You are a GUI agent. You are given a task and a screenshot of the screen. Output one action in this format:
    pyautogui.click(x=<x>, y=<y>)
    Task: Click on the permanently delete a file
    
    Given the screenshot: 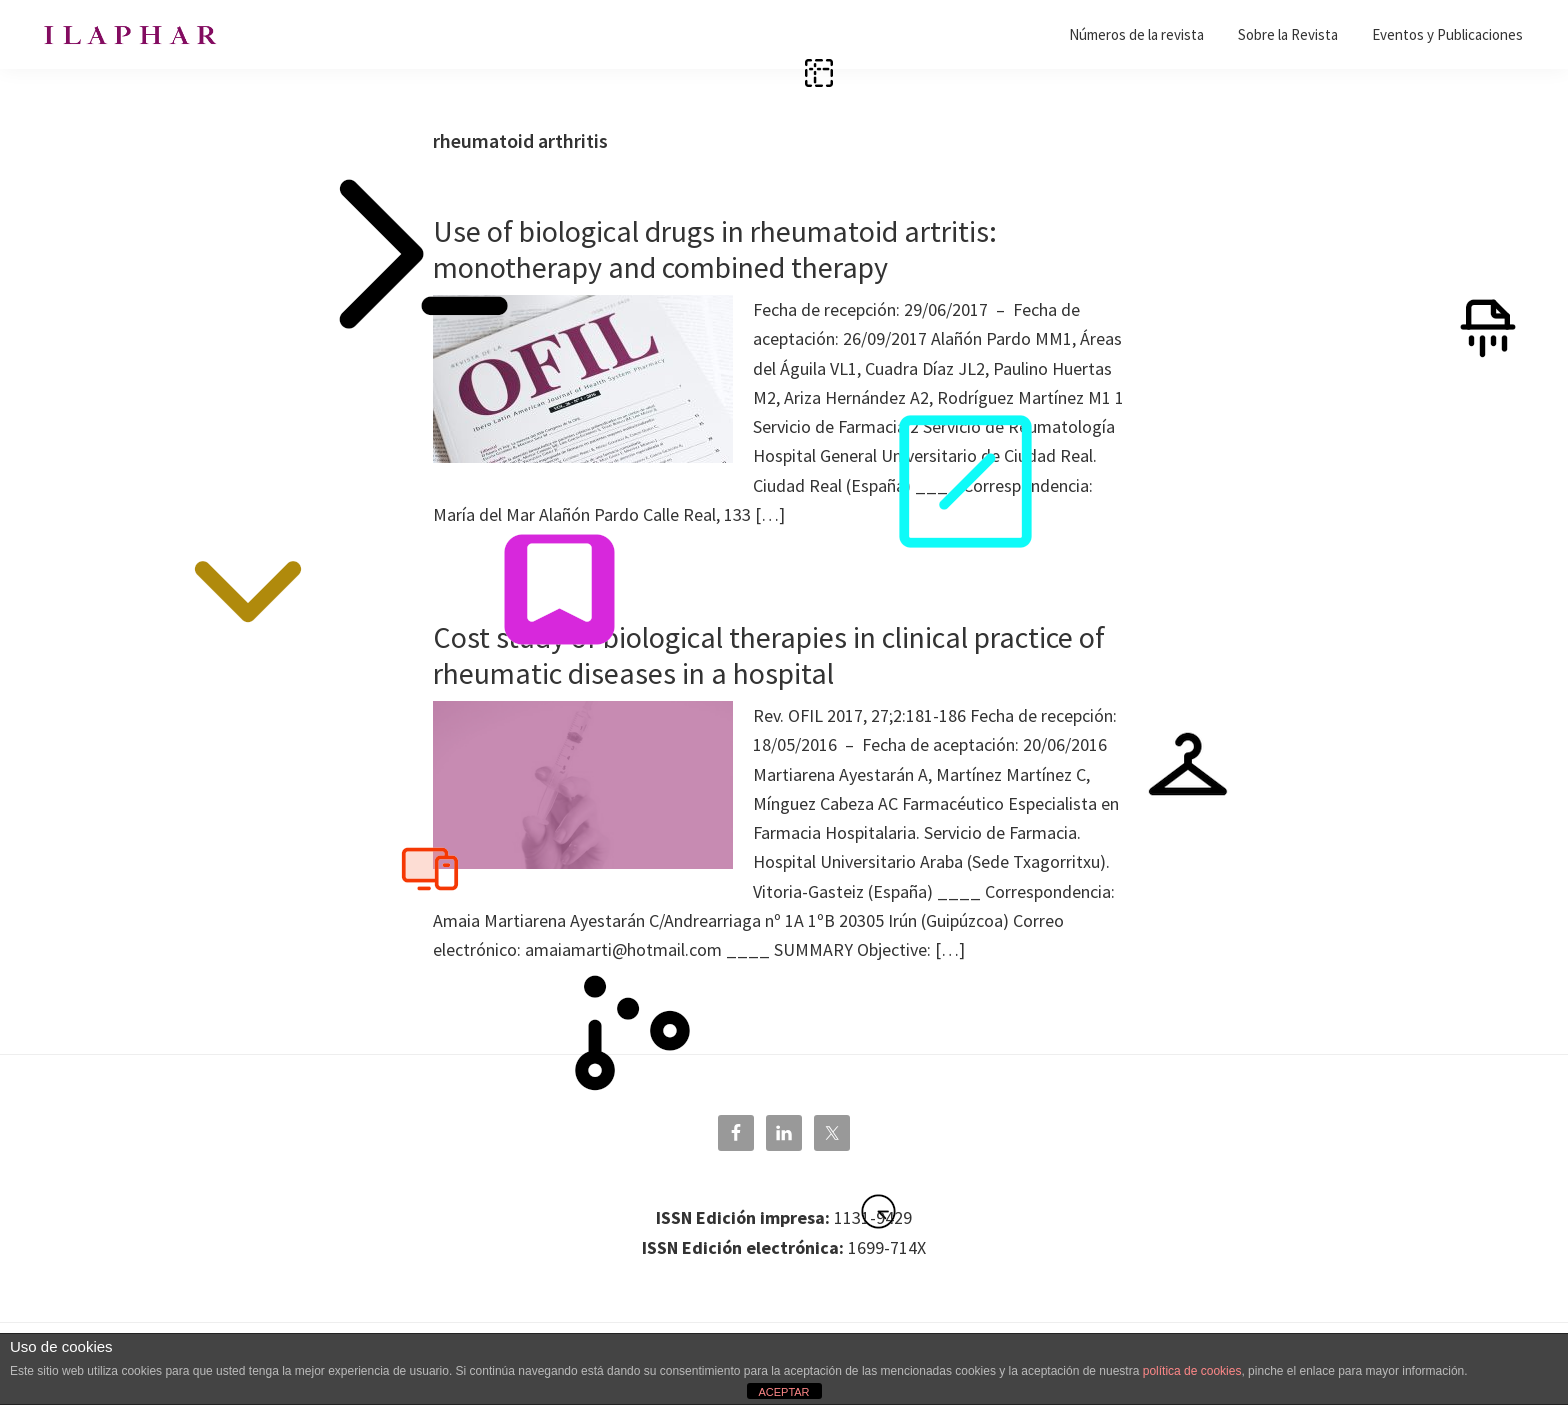 What is the action you would take?
    pyautogui.click(x=1488, y=327)
    